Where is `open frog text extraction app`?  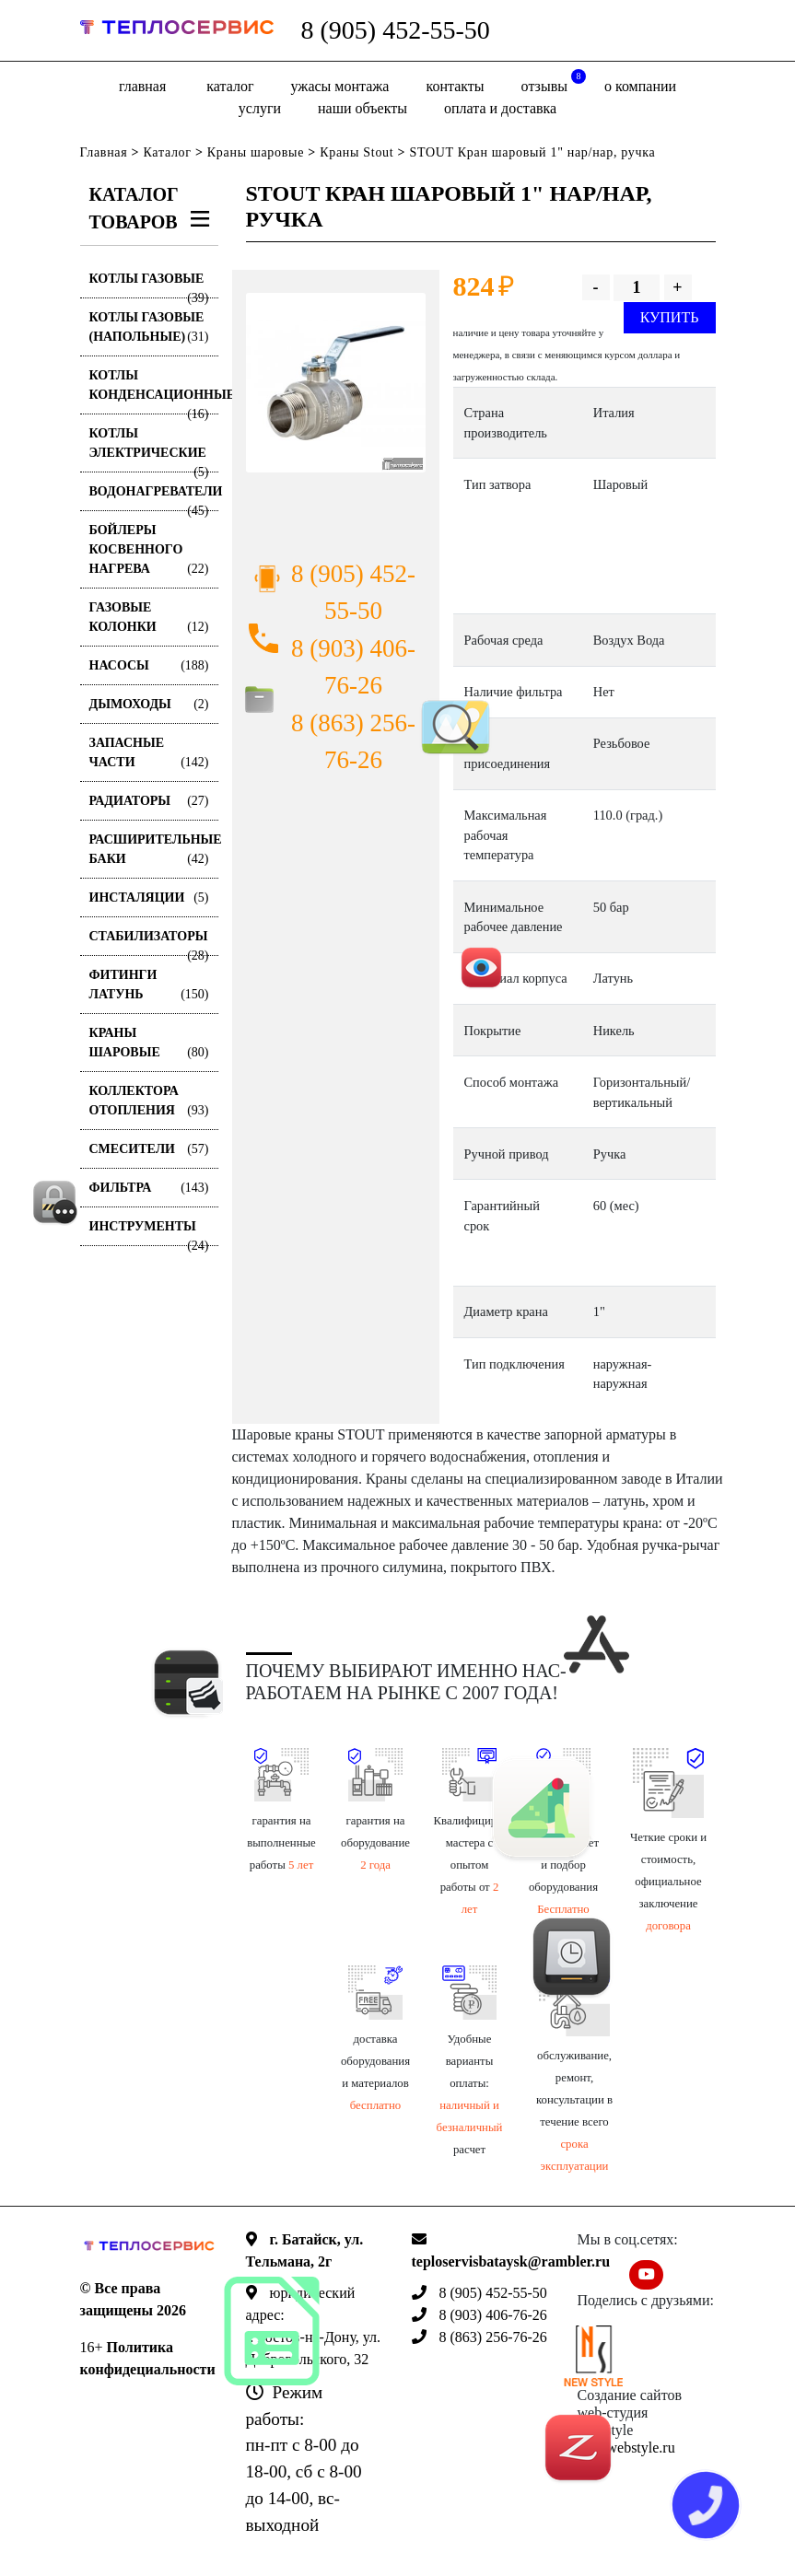 open frog text extraction app is located at coordinates (542, 1808).